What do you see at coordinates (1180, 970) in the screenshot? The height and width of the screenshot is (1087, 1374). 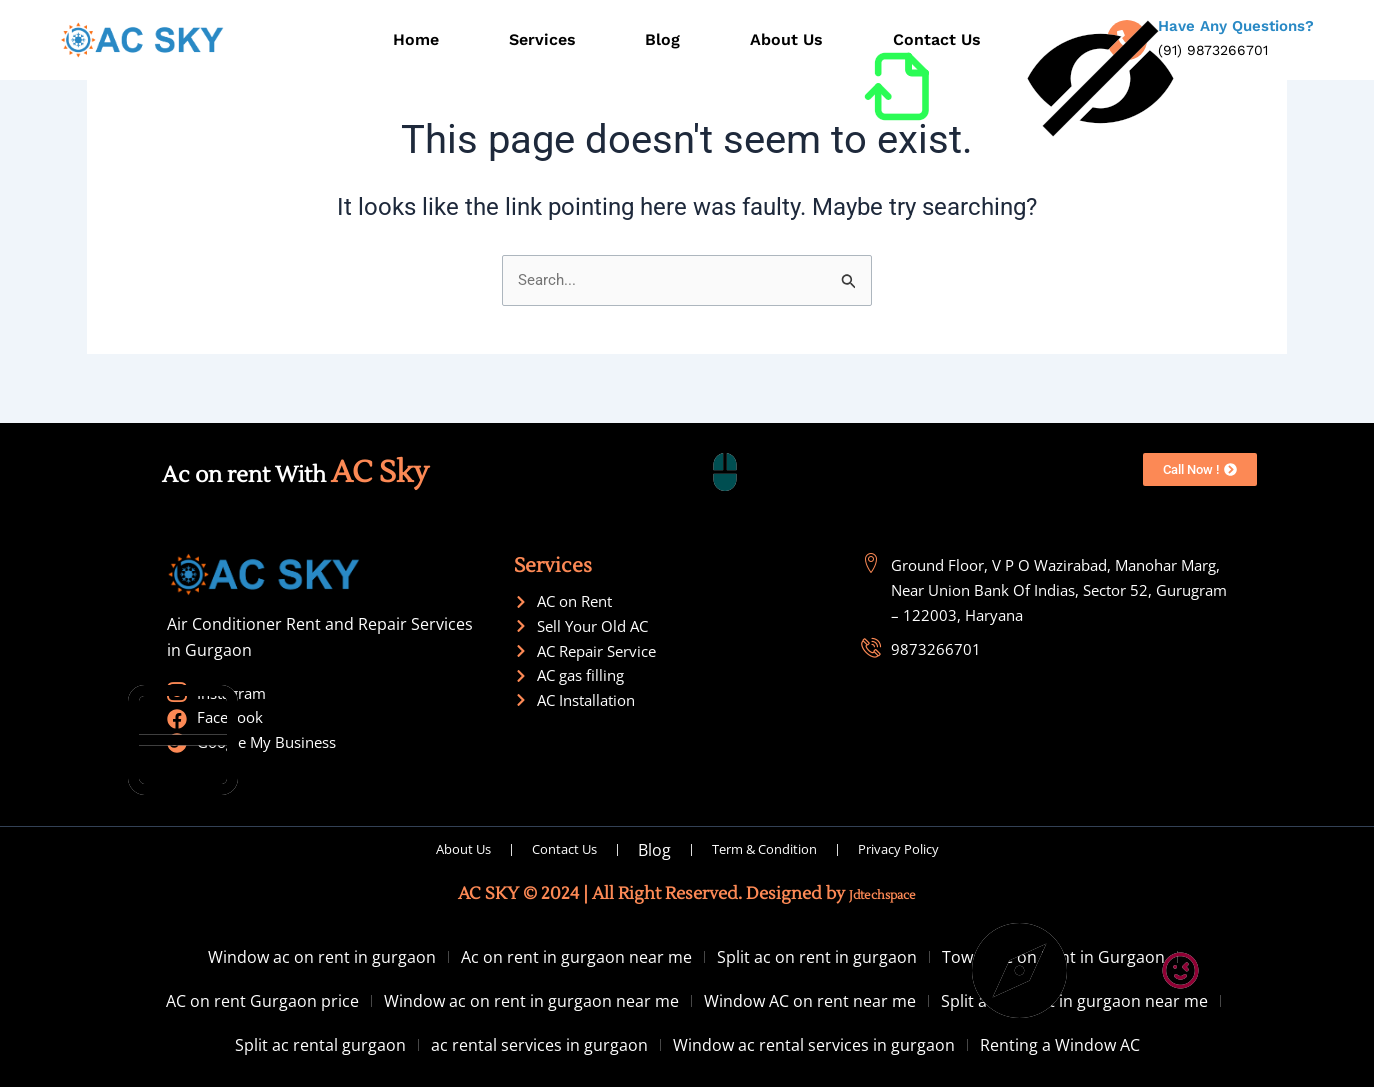 I see `add a playful or winking emoji reaction` at bounding box center [1180, 970].